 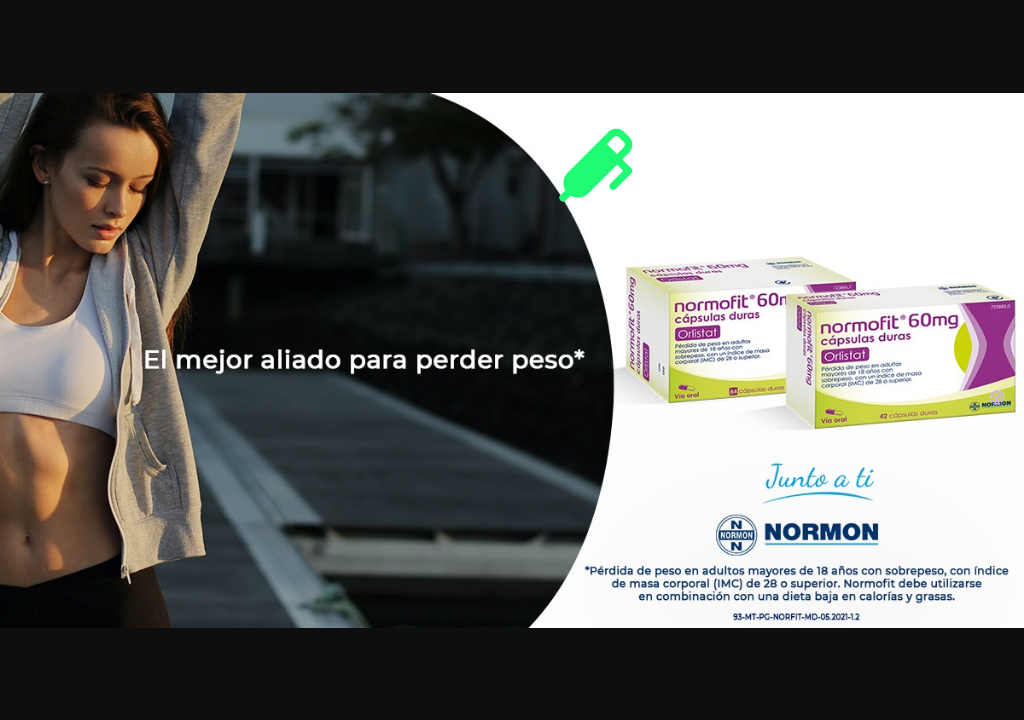 What do you see at coordinates (997, 397) in the screenshot?
I see `view amusement park or carnival attractions` at bounding box center [997, 397].